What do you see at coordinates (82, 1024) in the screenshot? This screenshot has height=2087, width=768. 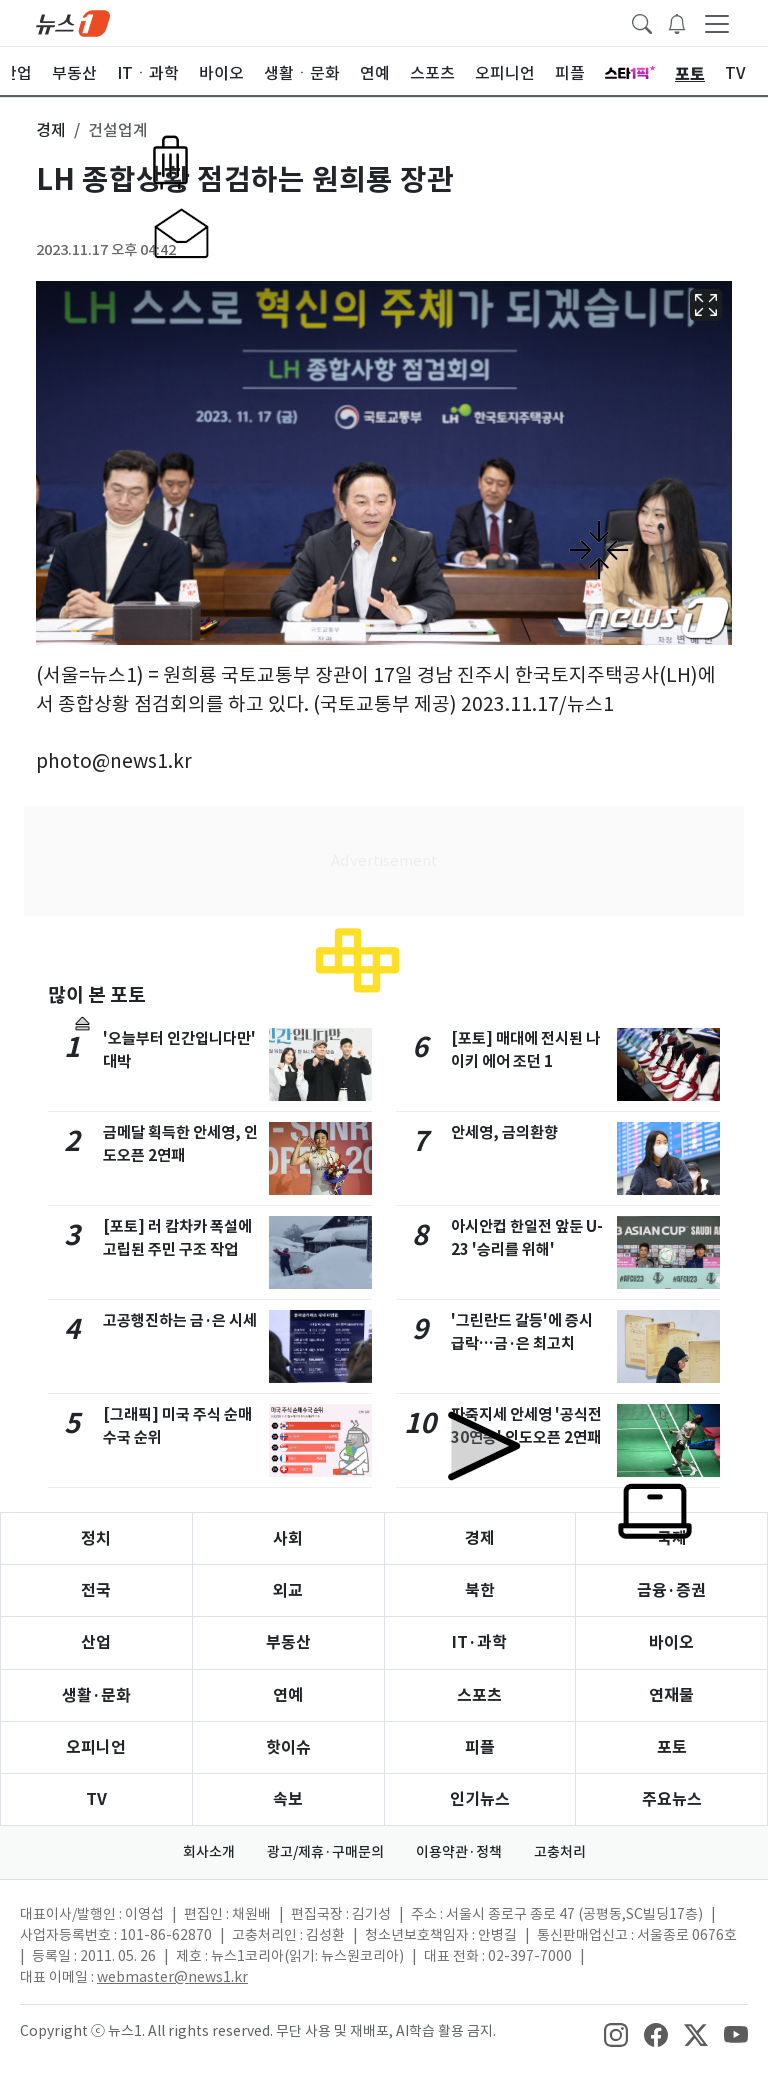 I see `eject media or disc` at bounding box center [82, 1024].